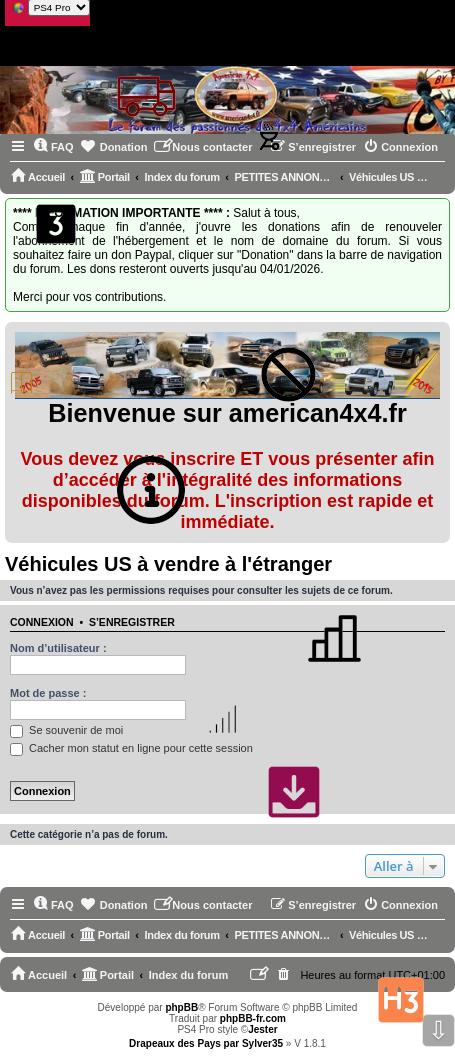 This screenshot has width=455, height=1057. Describe the element at coordinates (401, 1000) in the screenshot. I see `format text as heading level 3` at that location.